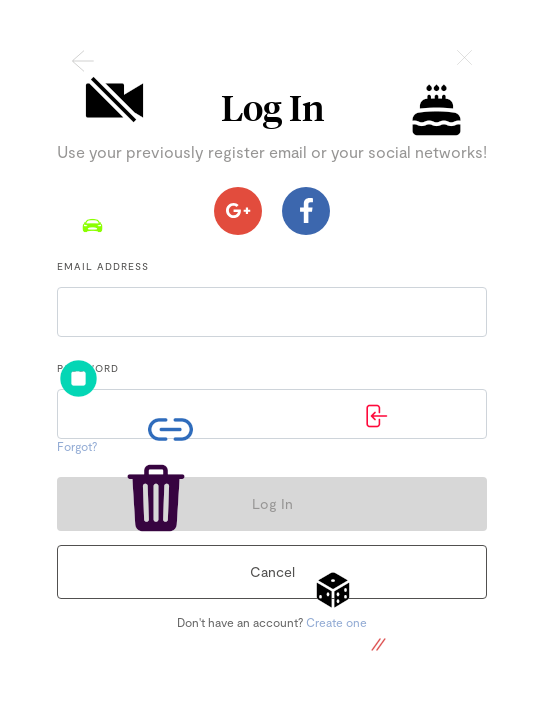  Describe the element at coordinates (78, 378) in the screenshot. I see `stop media playback` at that location.